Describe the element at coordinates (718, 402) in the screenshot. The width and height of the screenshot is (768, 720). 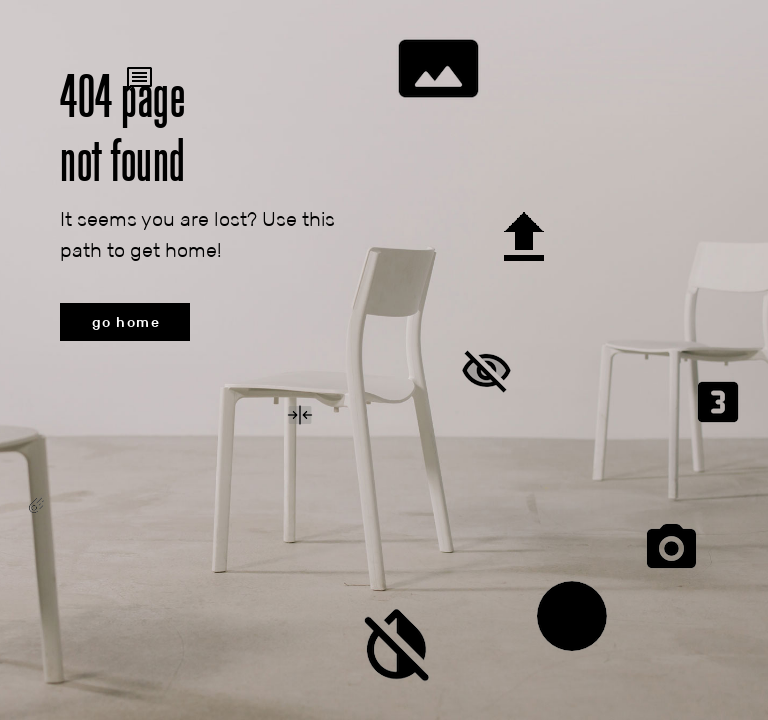
I see `step 3 in a multi-step process` at that location.